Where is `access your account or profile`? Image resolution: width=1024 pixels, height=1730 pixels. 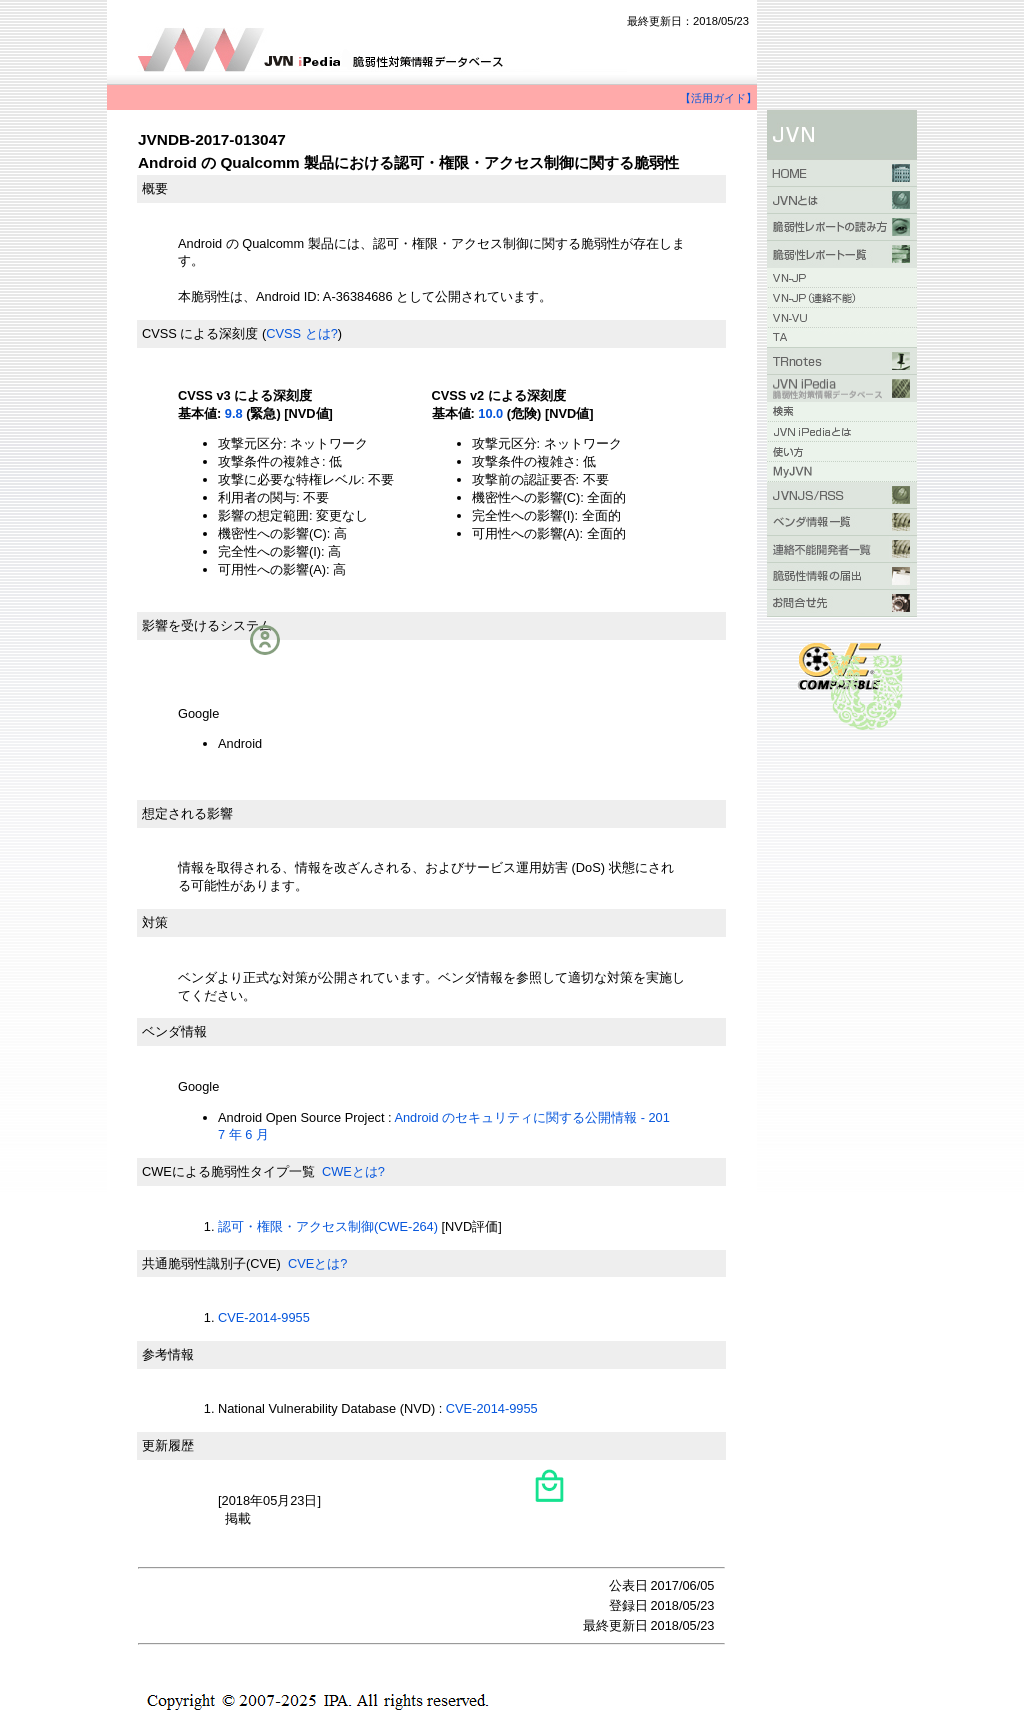
access your account or profile is located at coordinates (265, 640).